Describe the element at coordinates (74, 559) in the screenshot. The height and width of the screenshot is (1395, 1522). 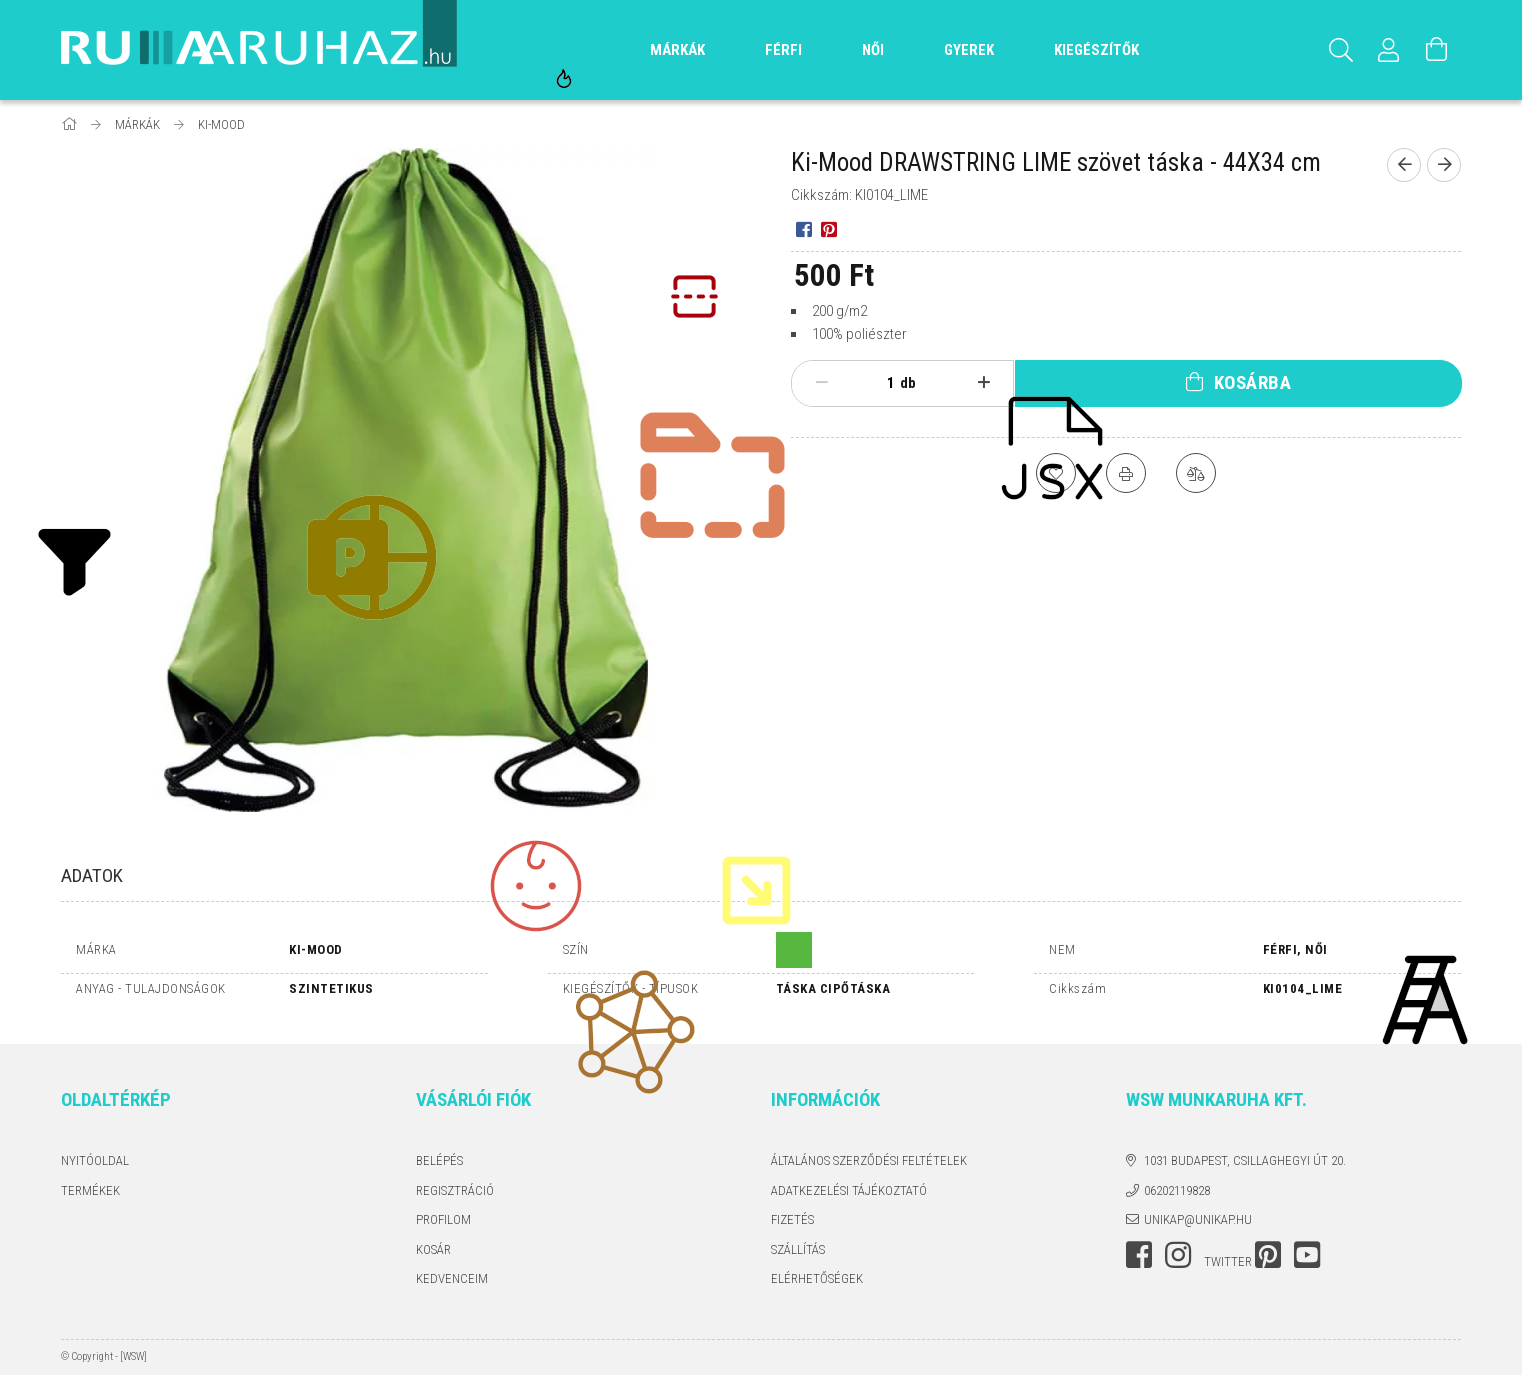
I see `filter or sort content` at that location.